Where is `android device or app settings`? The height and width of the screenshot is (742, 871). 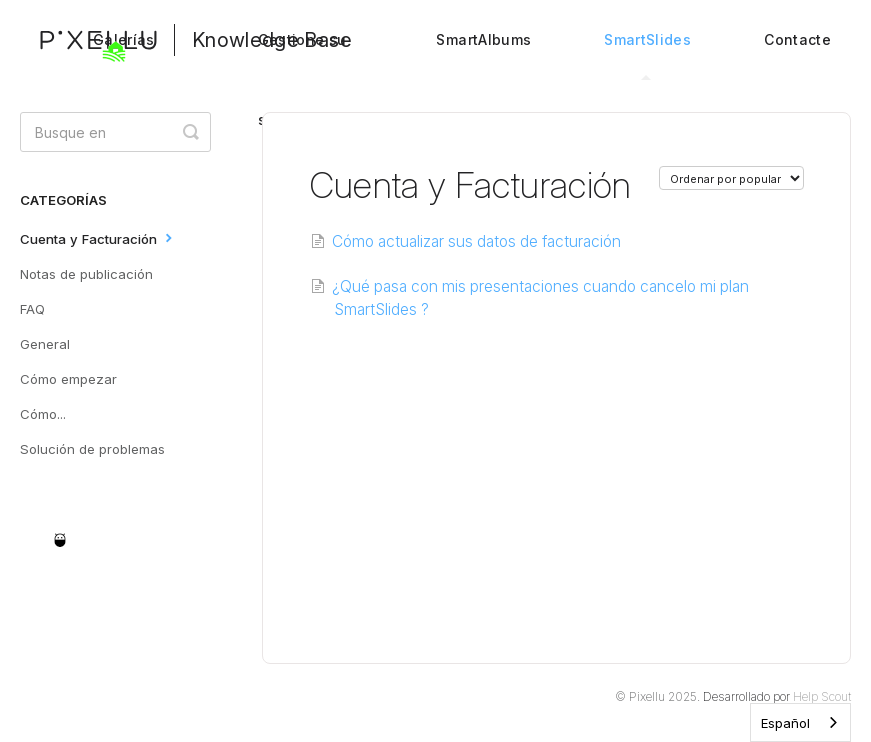 android device or app settings is located at coordinates (60, 540).